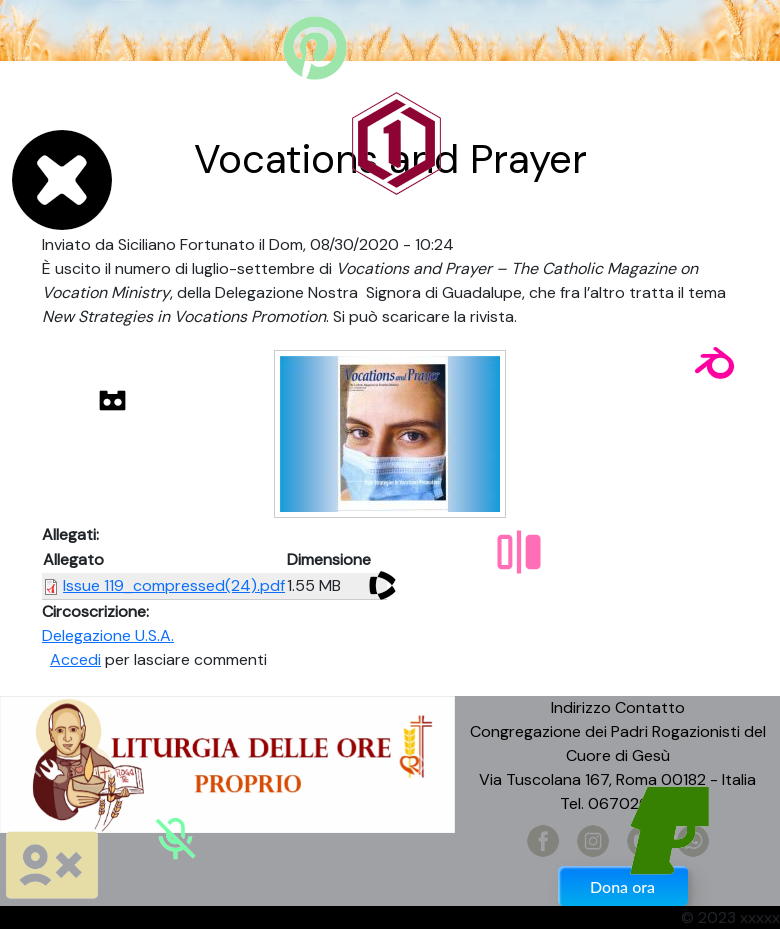 This screenshot has height=929, width=780. I want to click on open blender 3D modeling application, so click(714, 363).